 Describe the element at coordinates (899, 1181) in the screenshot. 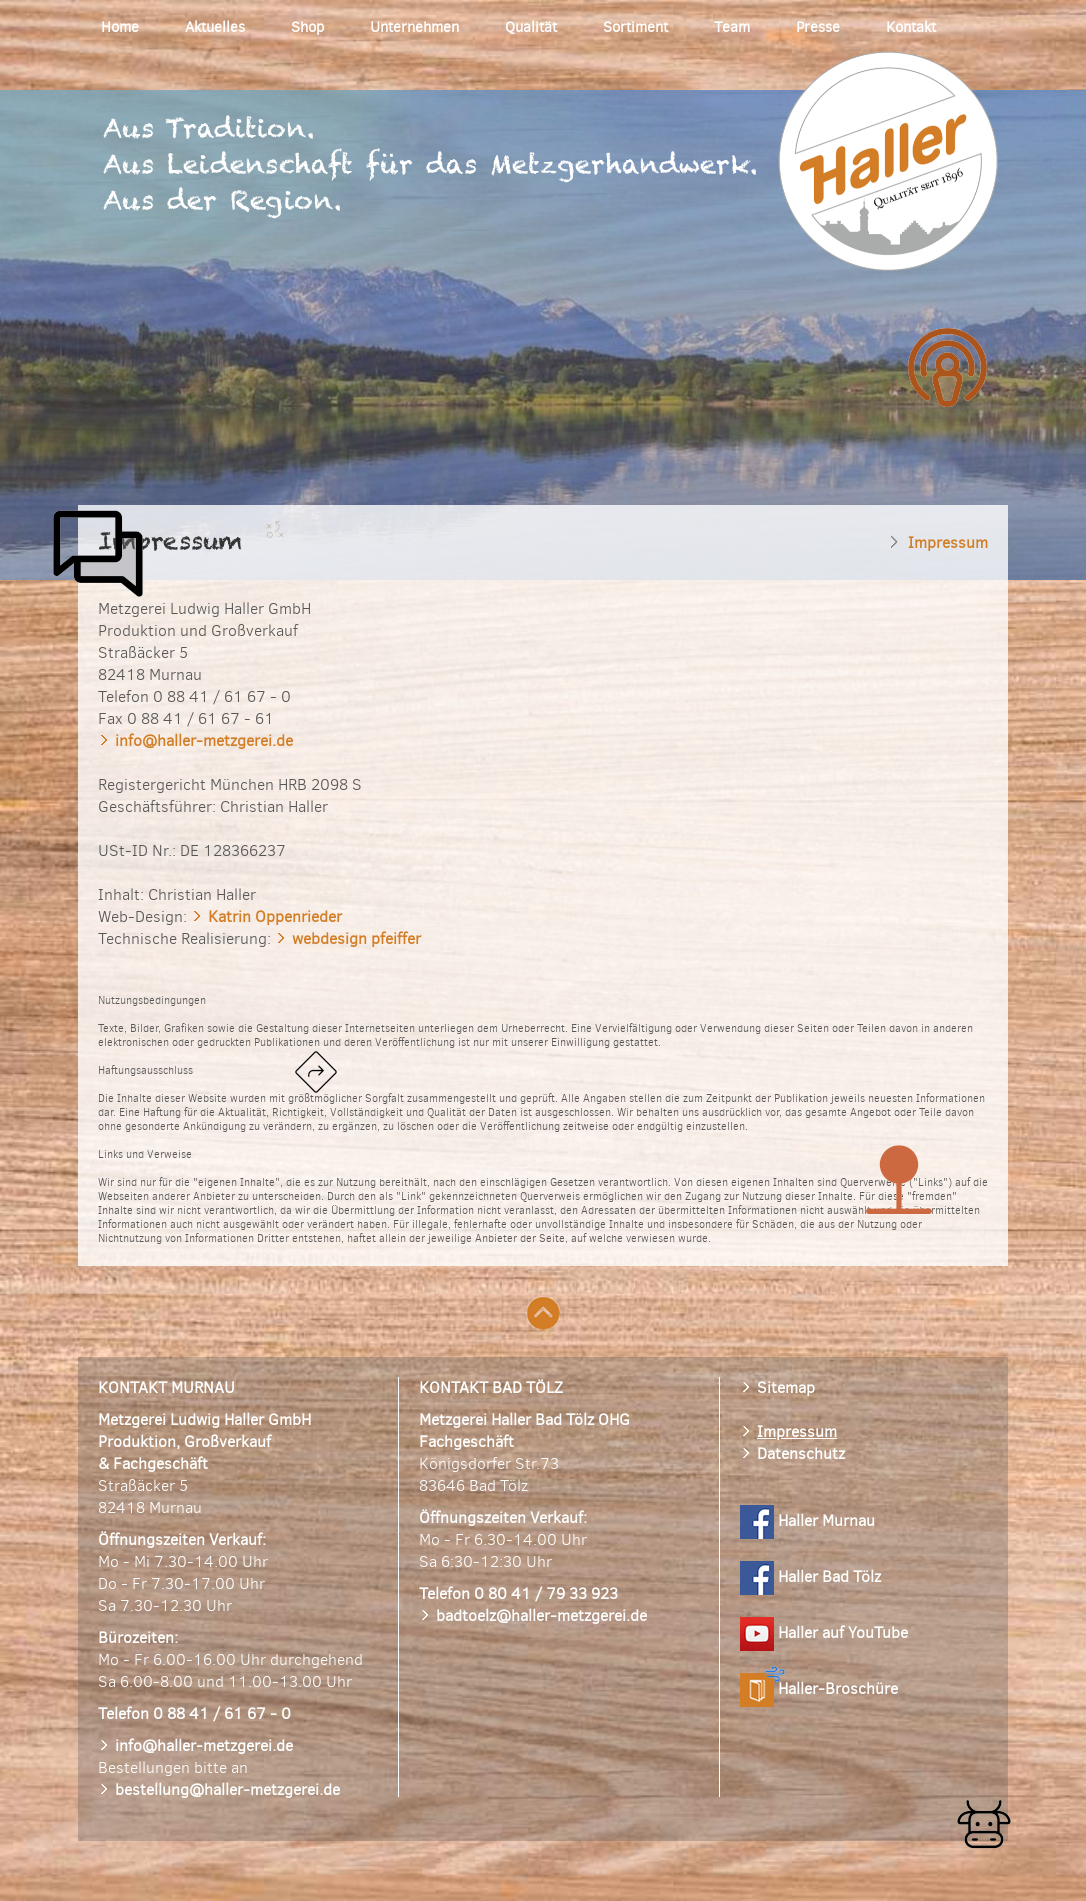

I see `mark a location on the map` at that location.